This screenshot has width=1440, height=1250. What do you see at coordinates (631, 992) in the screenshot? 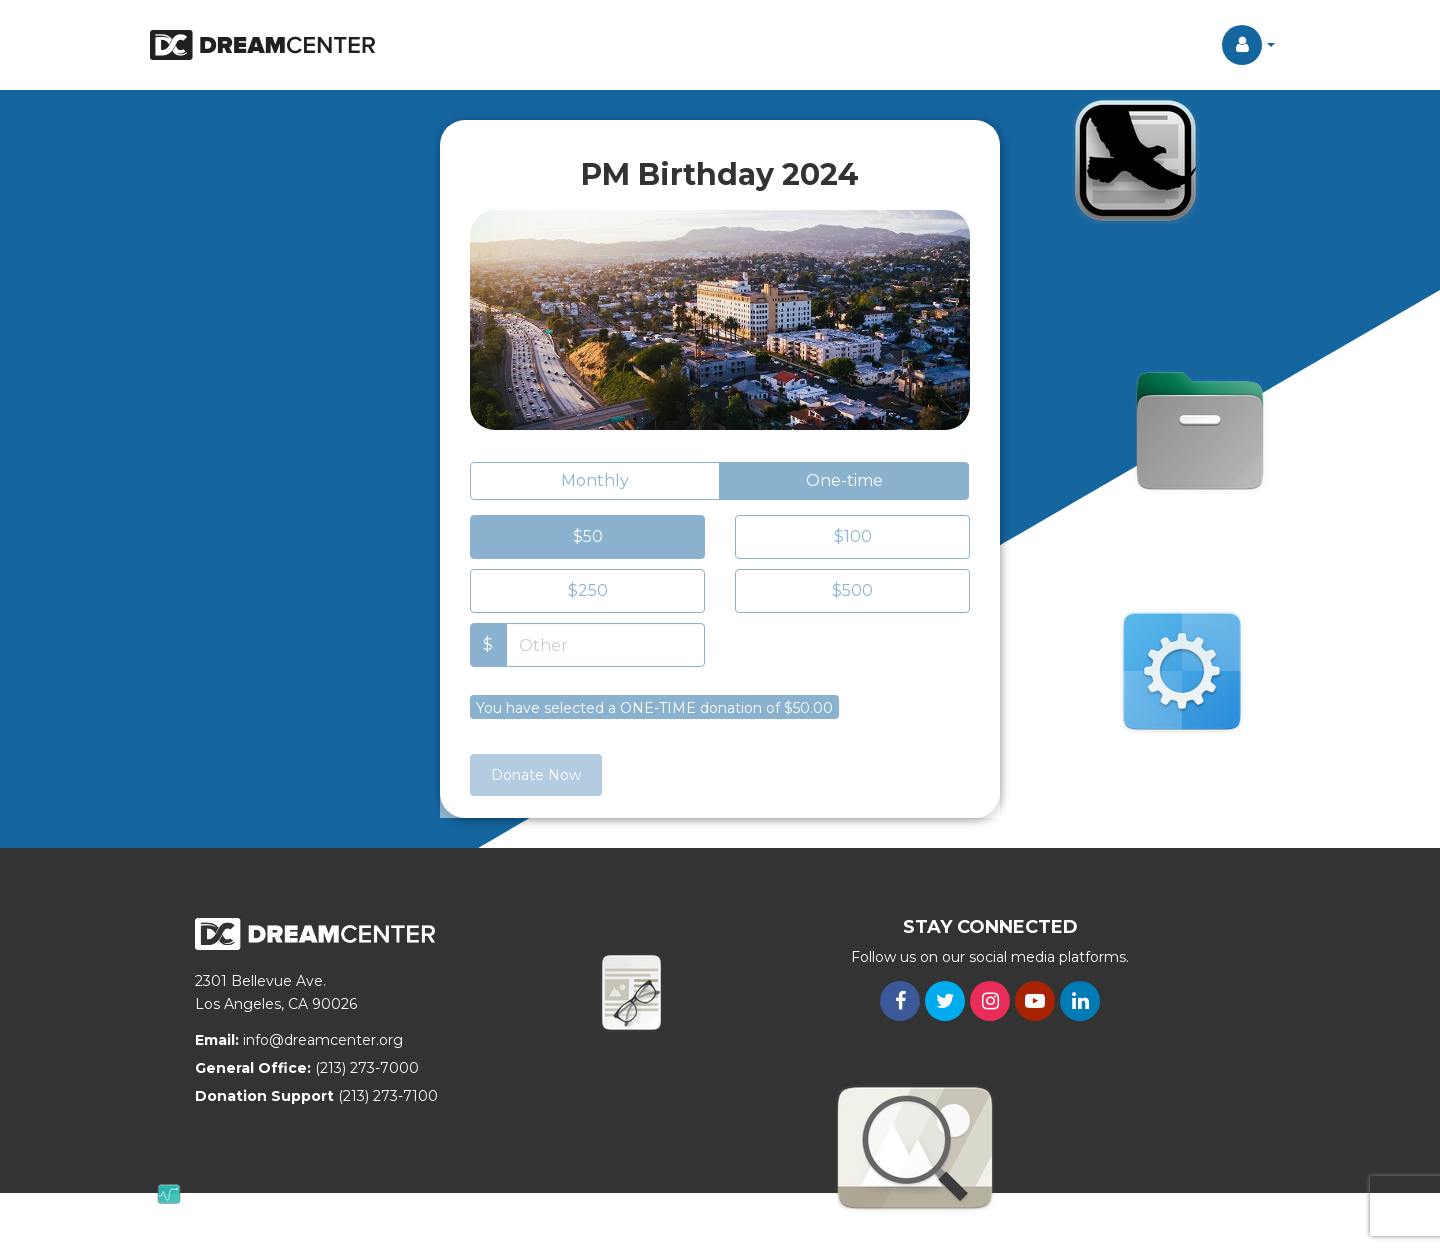
I see `open the documents app` at bounding box center [631, 992].